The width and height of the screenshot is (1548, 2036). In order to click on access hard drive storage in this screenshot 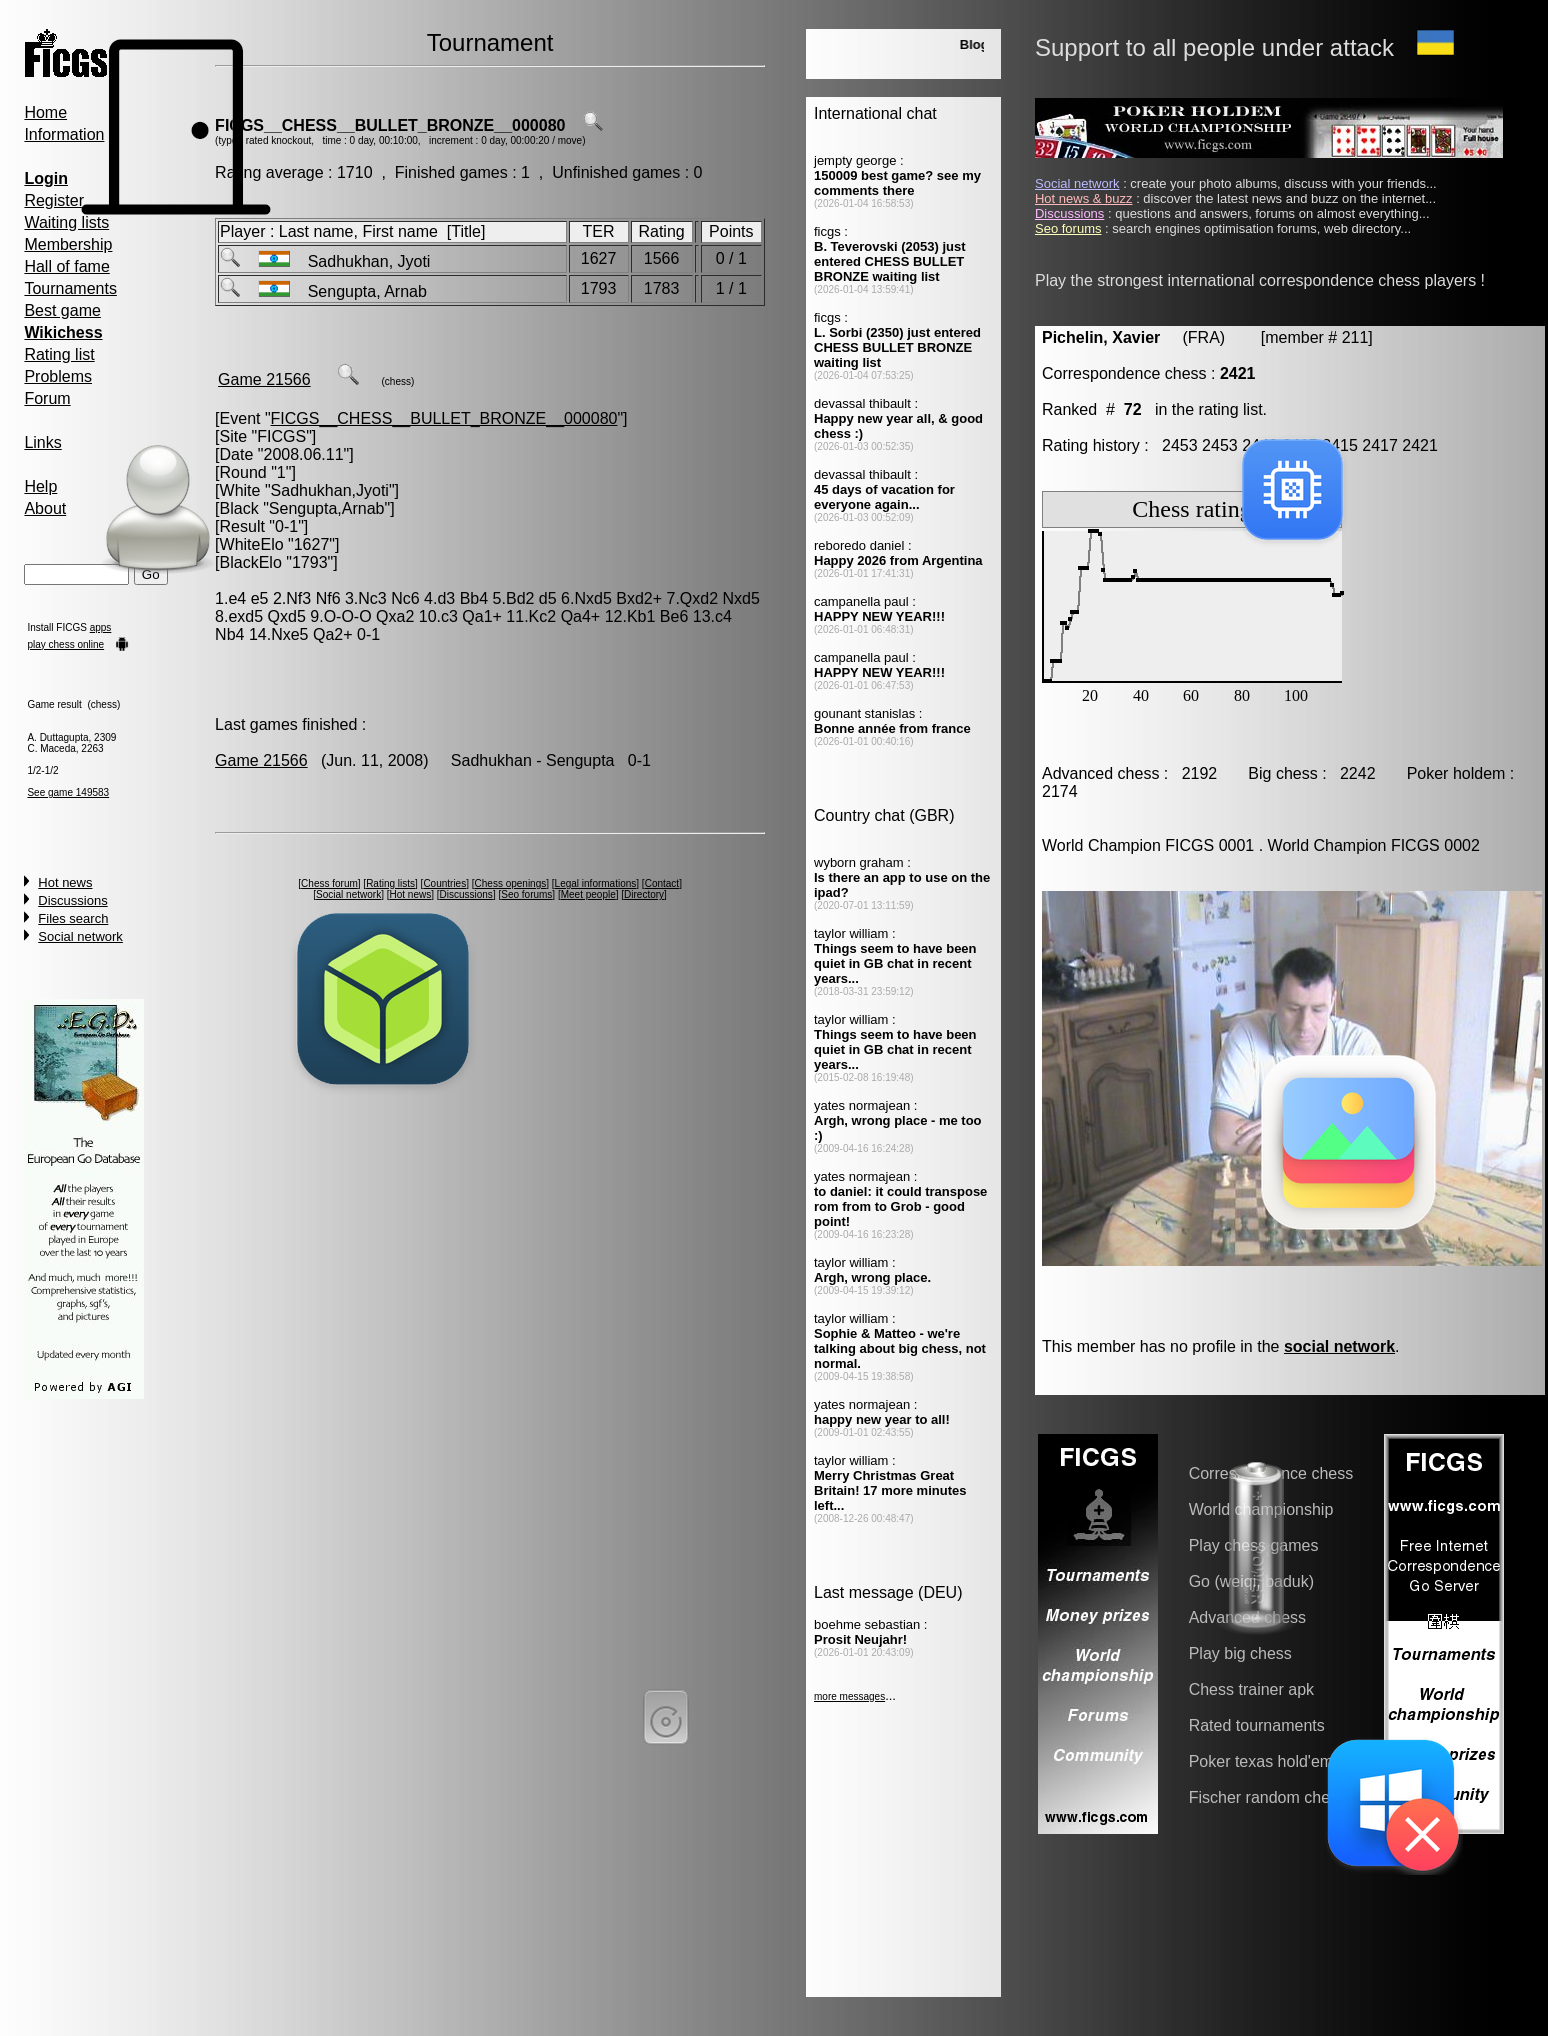, I will do `click(666, 1717)`.